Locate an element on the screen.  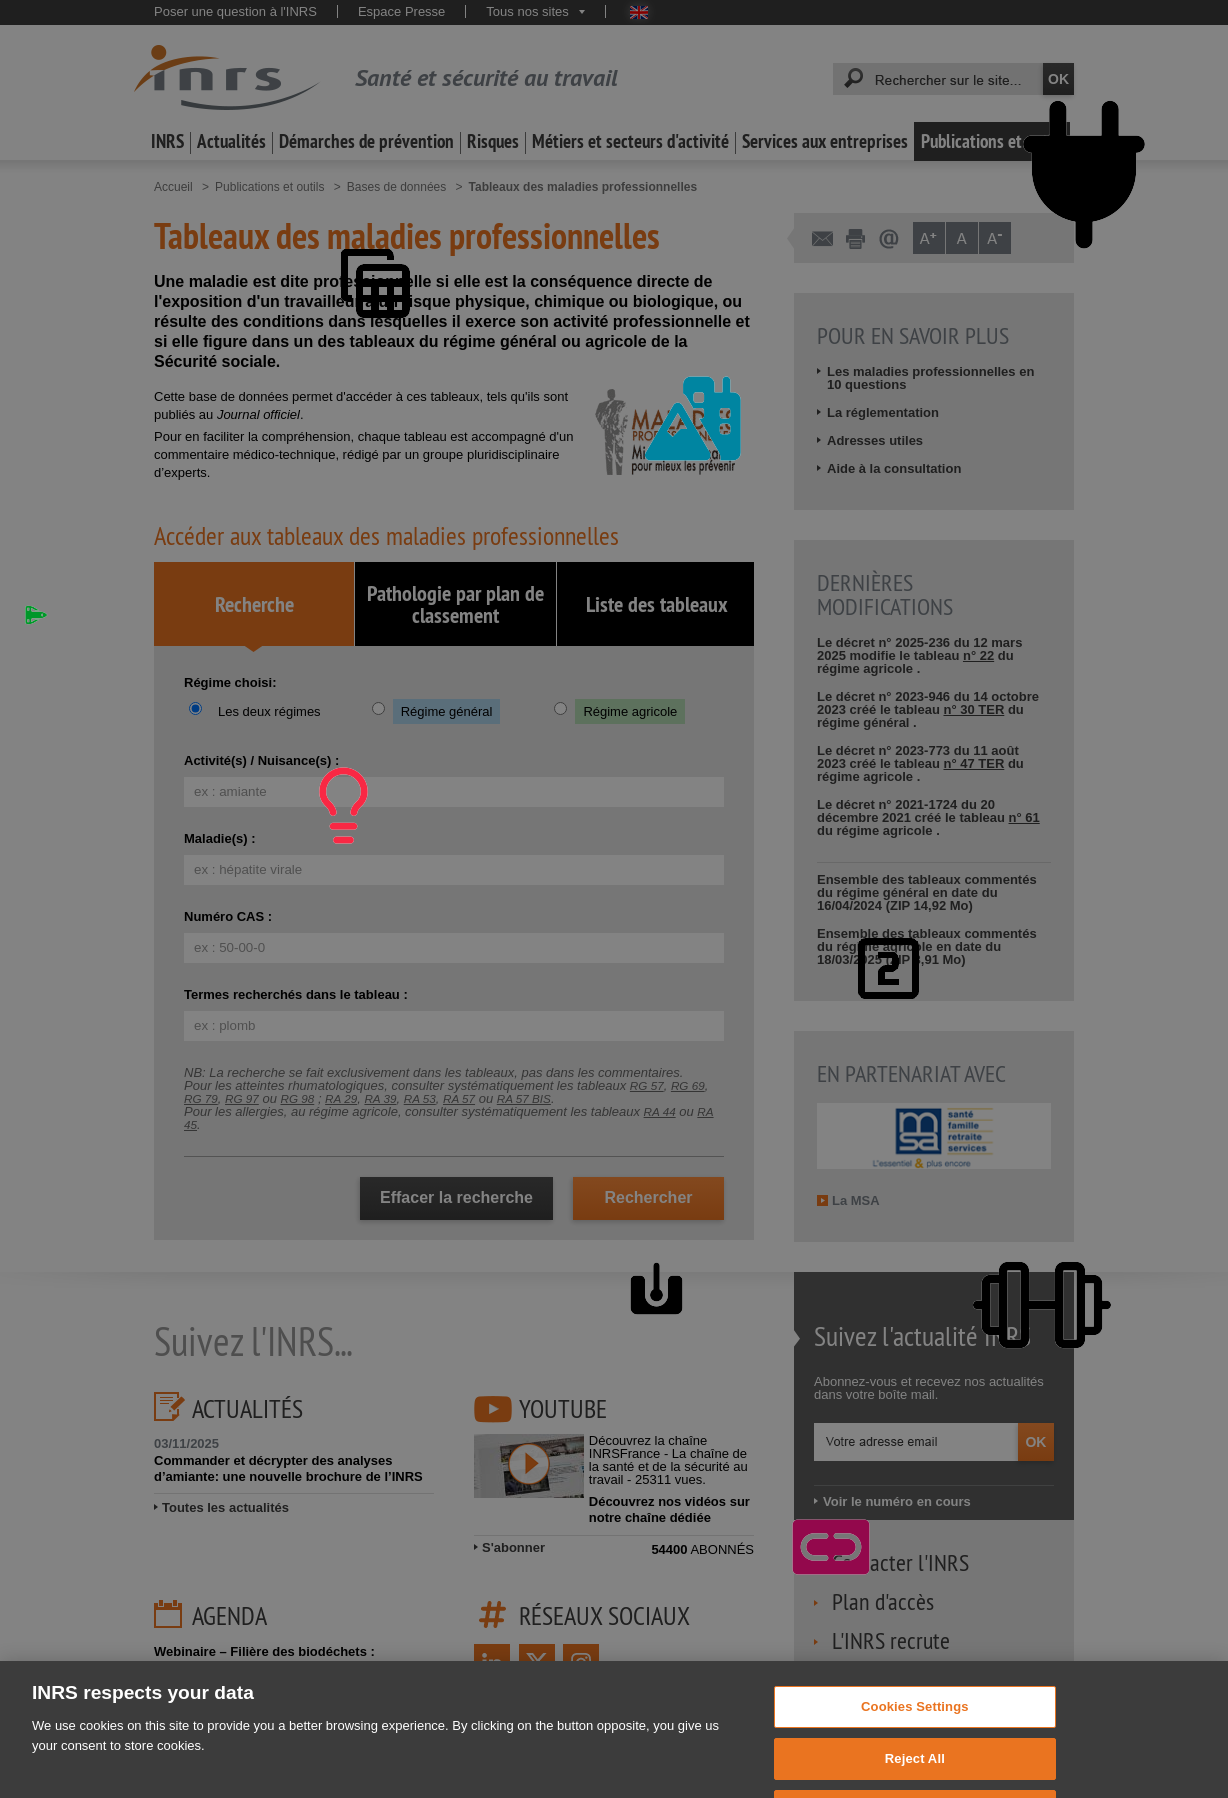
connect to power source is located at coordinates (1084, 179).